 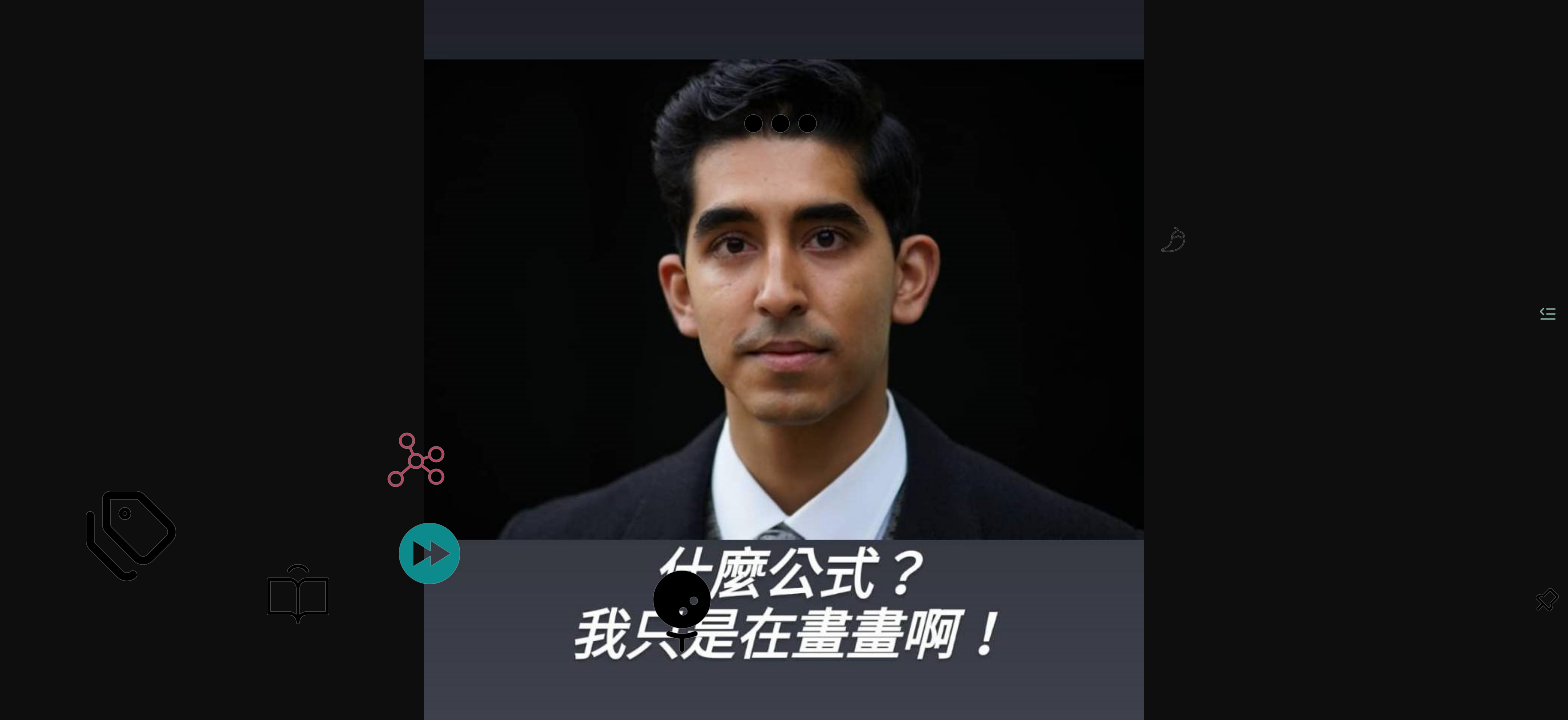 What do you see at coordinates (780, 123) in the screenshot?
I see `access more options or actions` at bounding box center [780, 123].